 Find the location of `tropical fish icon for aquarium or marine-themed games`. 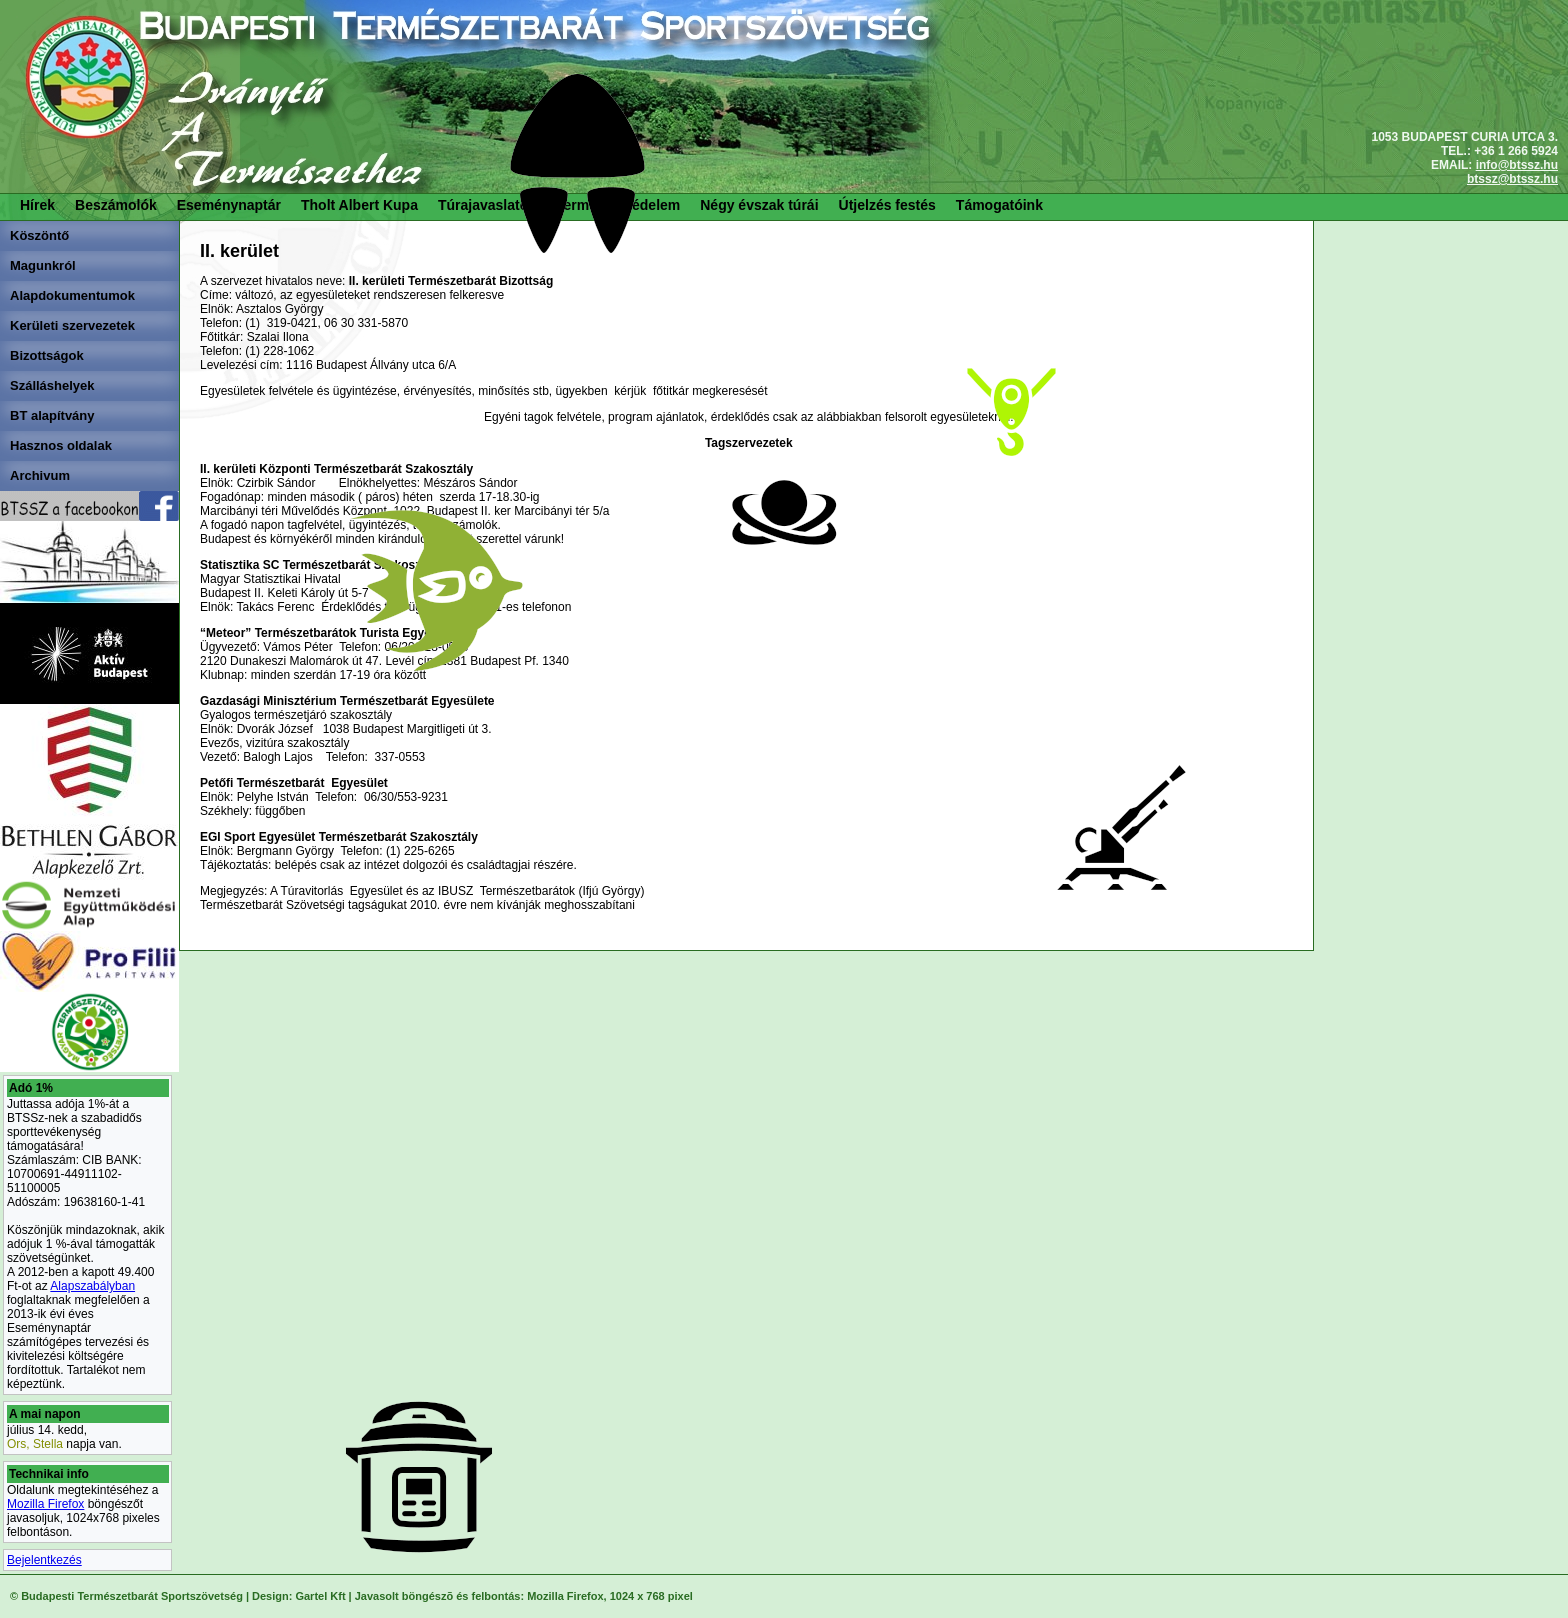

tropical fish icon for aquarium or marine-themed games is located at coordinates (436, 585).